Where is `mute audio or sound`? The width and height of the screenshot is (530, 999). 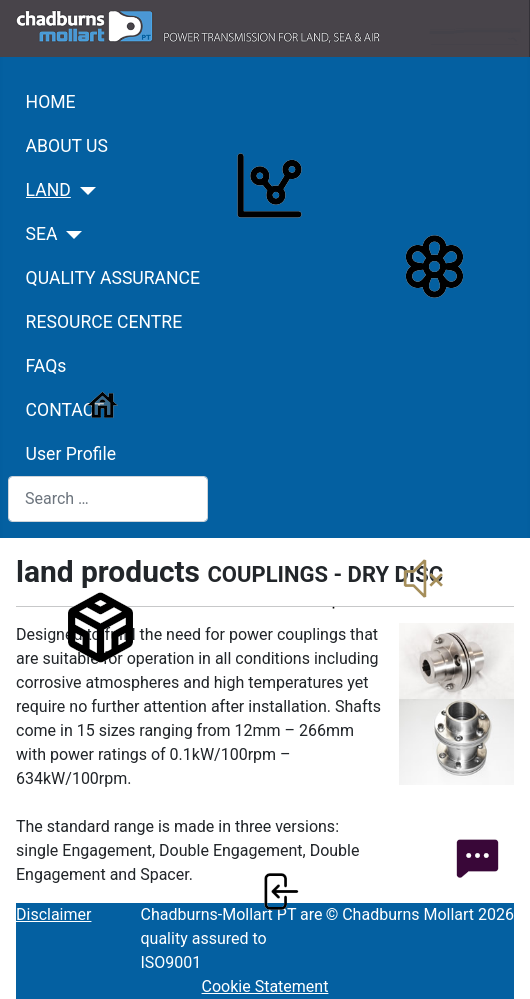
mute audio or sound is located at coordinates (423, 578).